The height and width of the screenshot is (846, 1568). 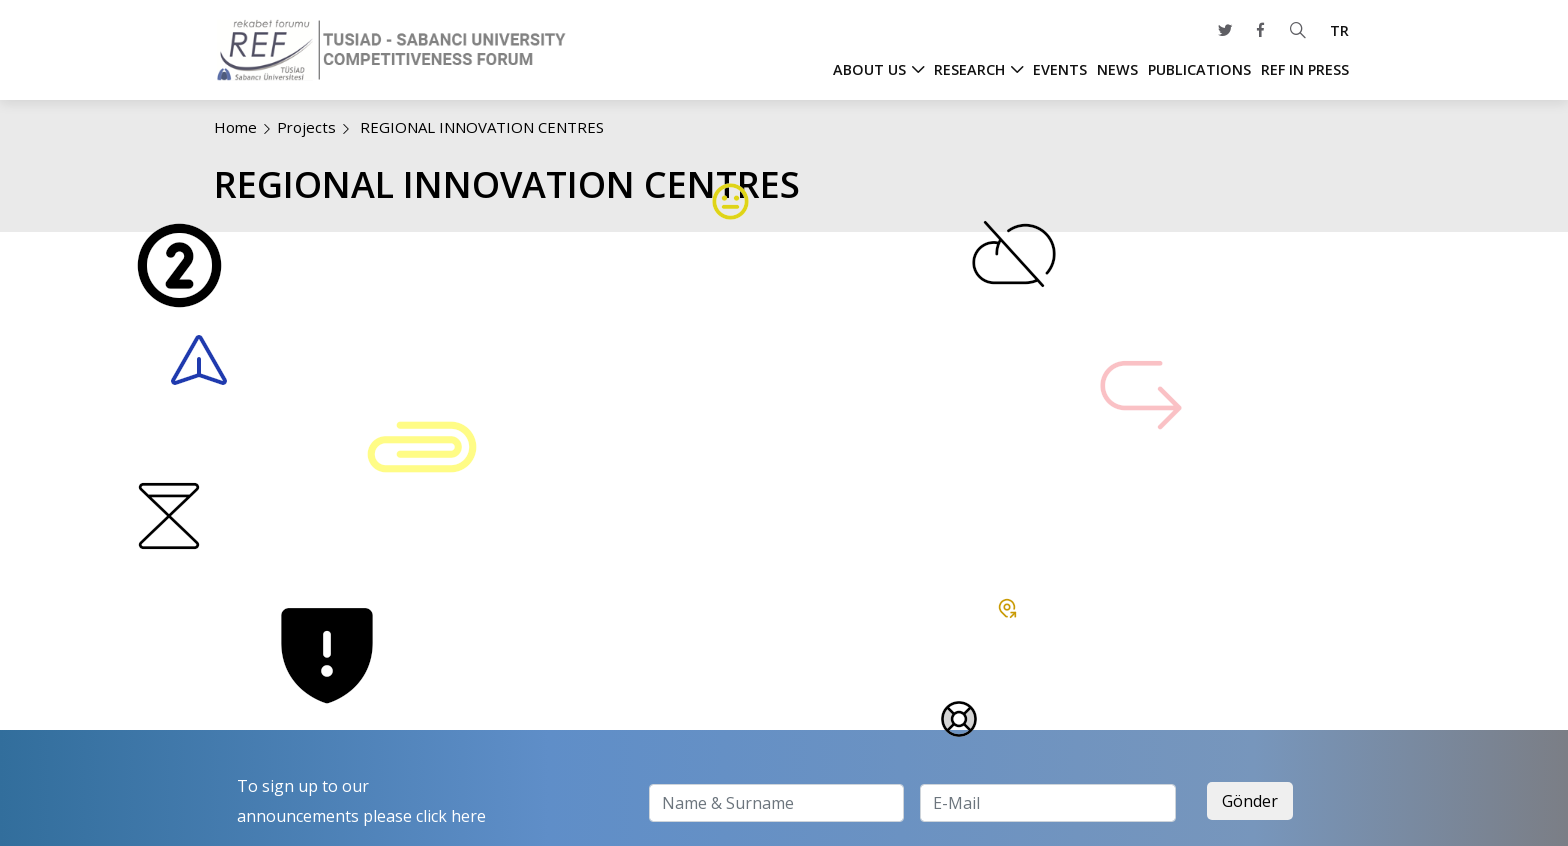 I want to click on rate your experience as neutral, so click(x=730, y=201).